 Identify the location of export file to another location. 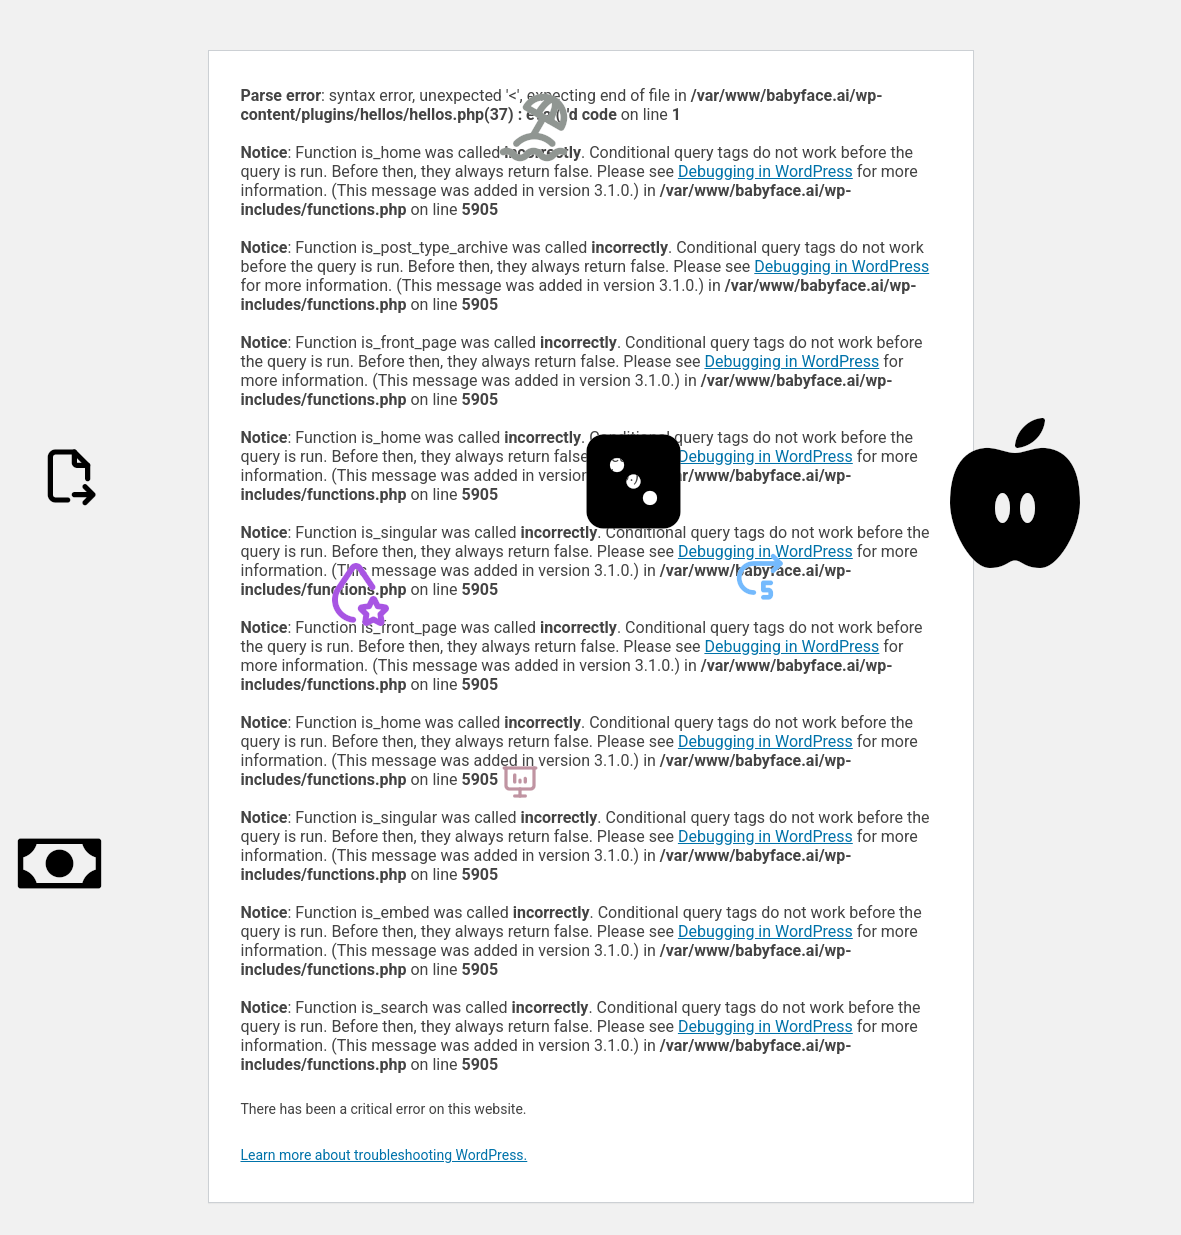
(69, 476).